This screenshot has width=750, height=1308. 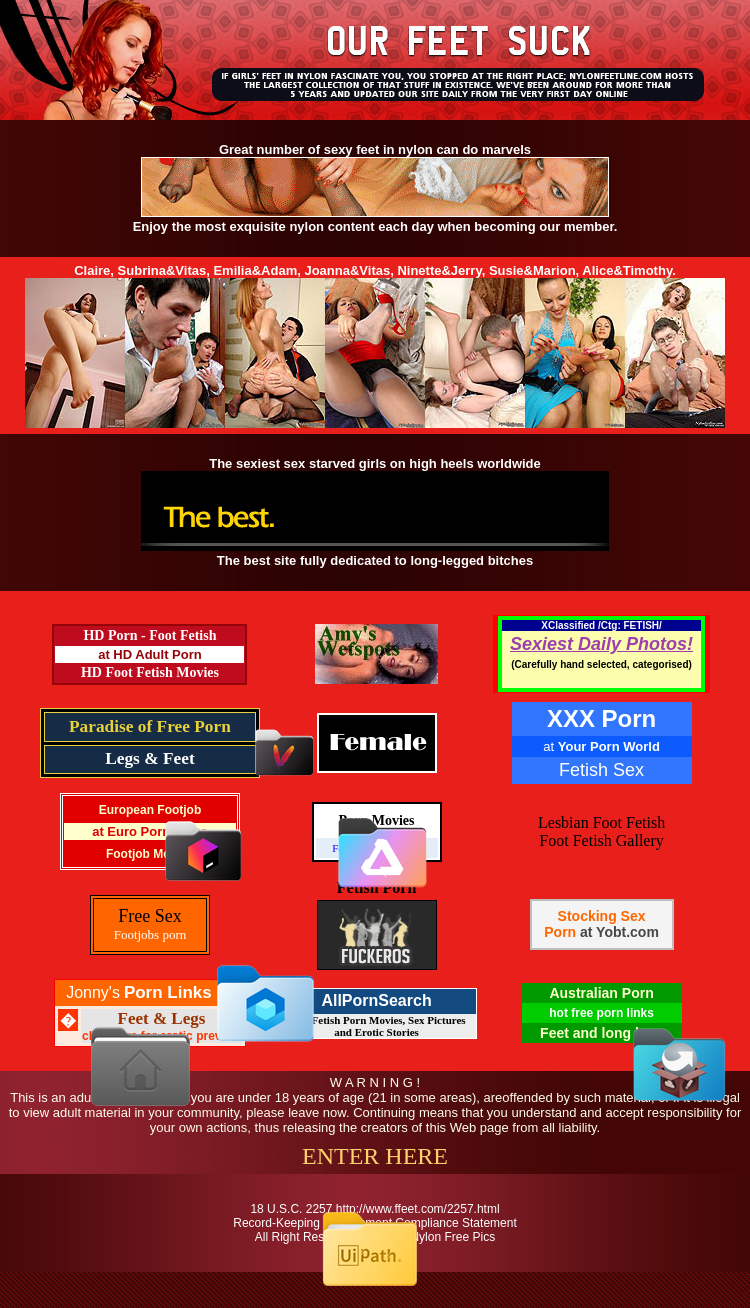 What do you see at coordinates (140, 1066) in the screenshot?
I see `access your home folder` at bounding box center [140, 1066].